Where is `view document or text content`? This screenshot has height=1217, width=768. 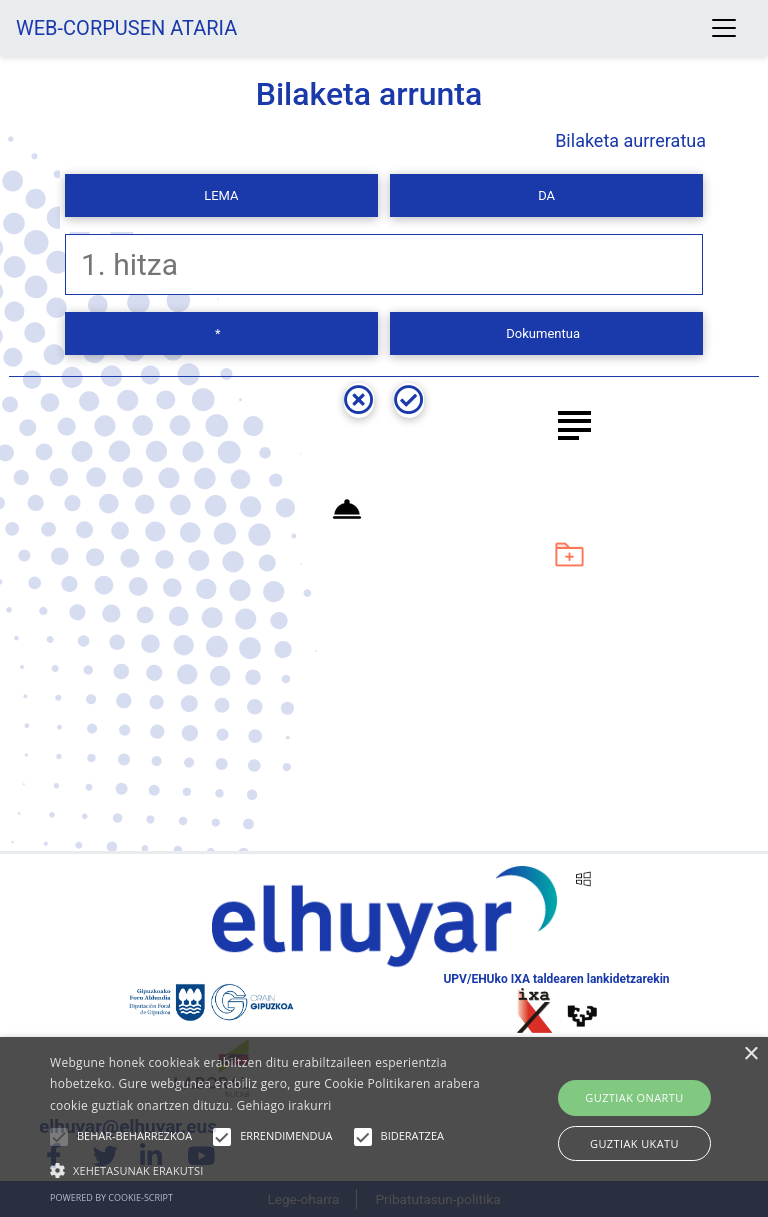
view document or text content is located at coordinates (574, 425).